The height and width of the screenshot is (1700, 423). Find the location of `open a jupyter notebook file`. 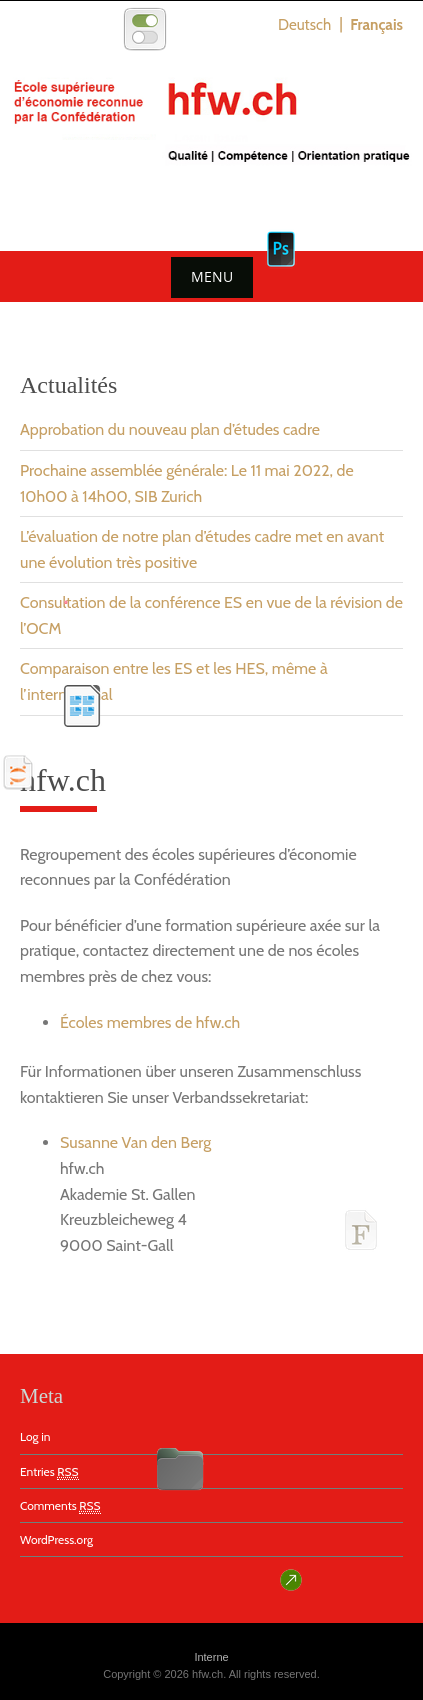

open a jupyter notebook file is located at coordinates (18, 772).